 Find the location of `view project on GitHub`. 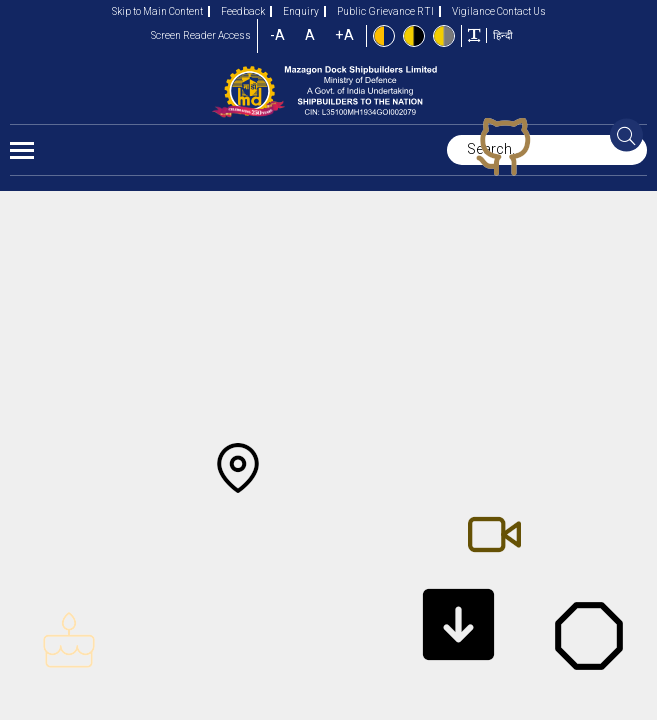

view project on GitHub is located at coordinates (504, 148).